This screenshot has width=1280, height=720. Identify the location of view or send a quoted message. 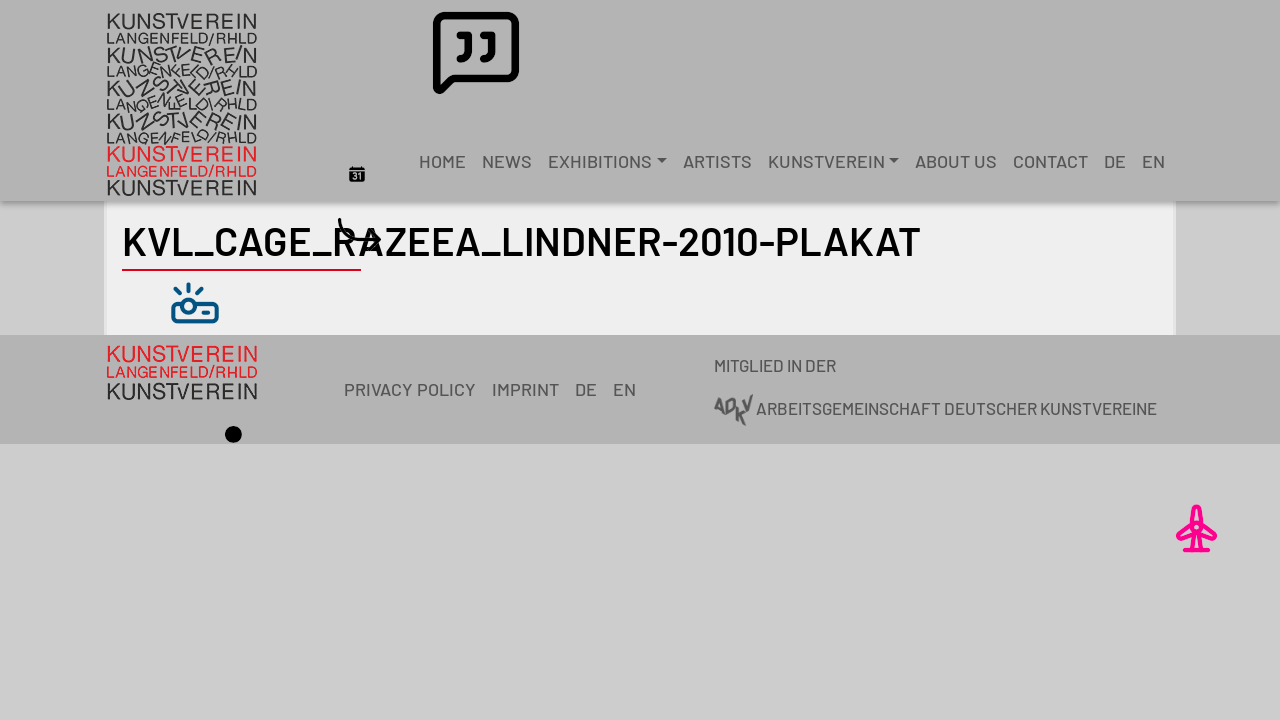
(476, 51).